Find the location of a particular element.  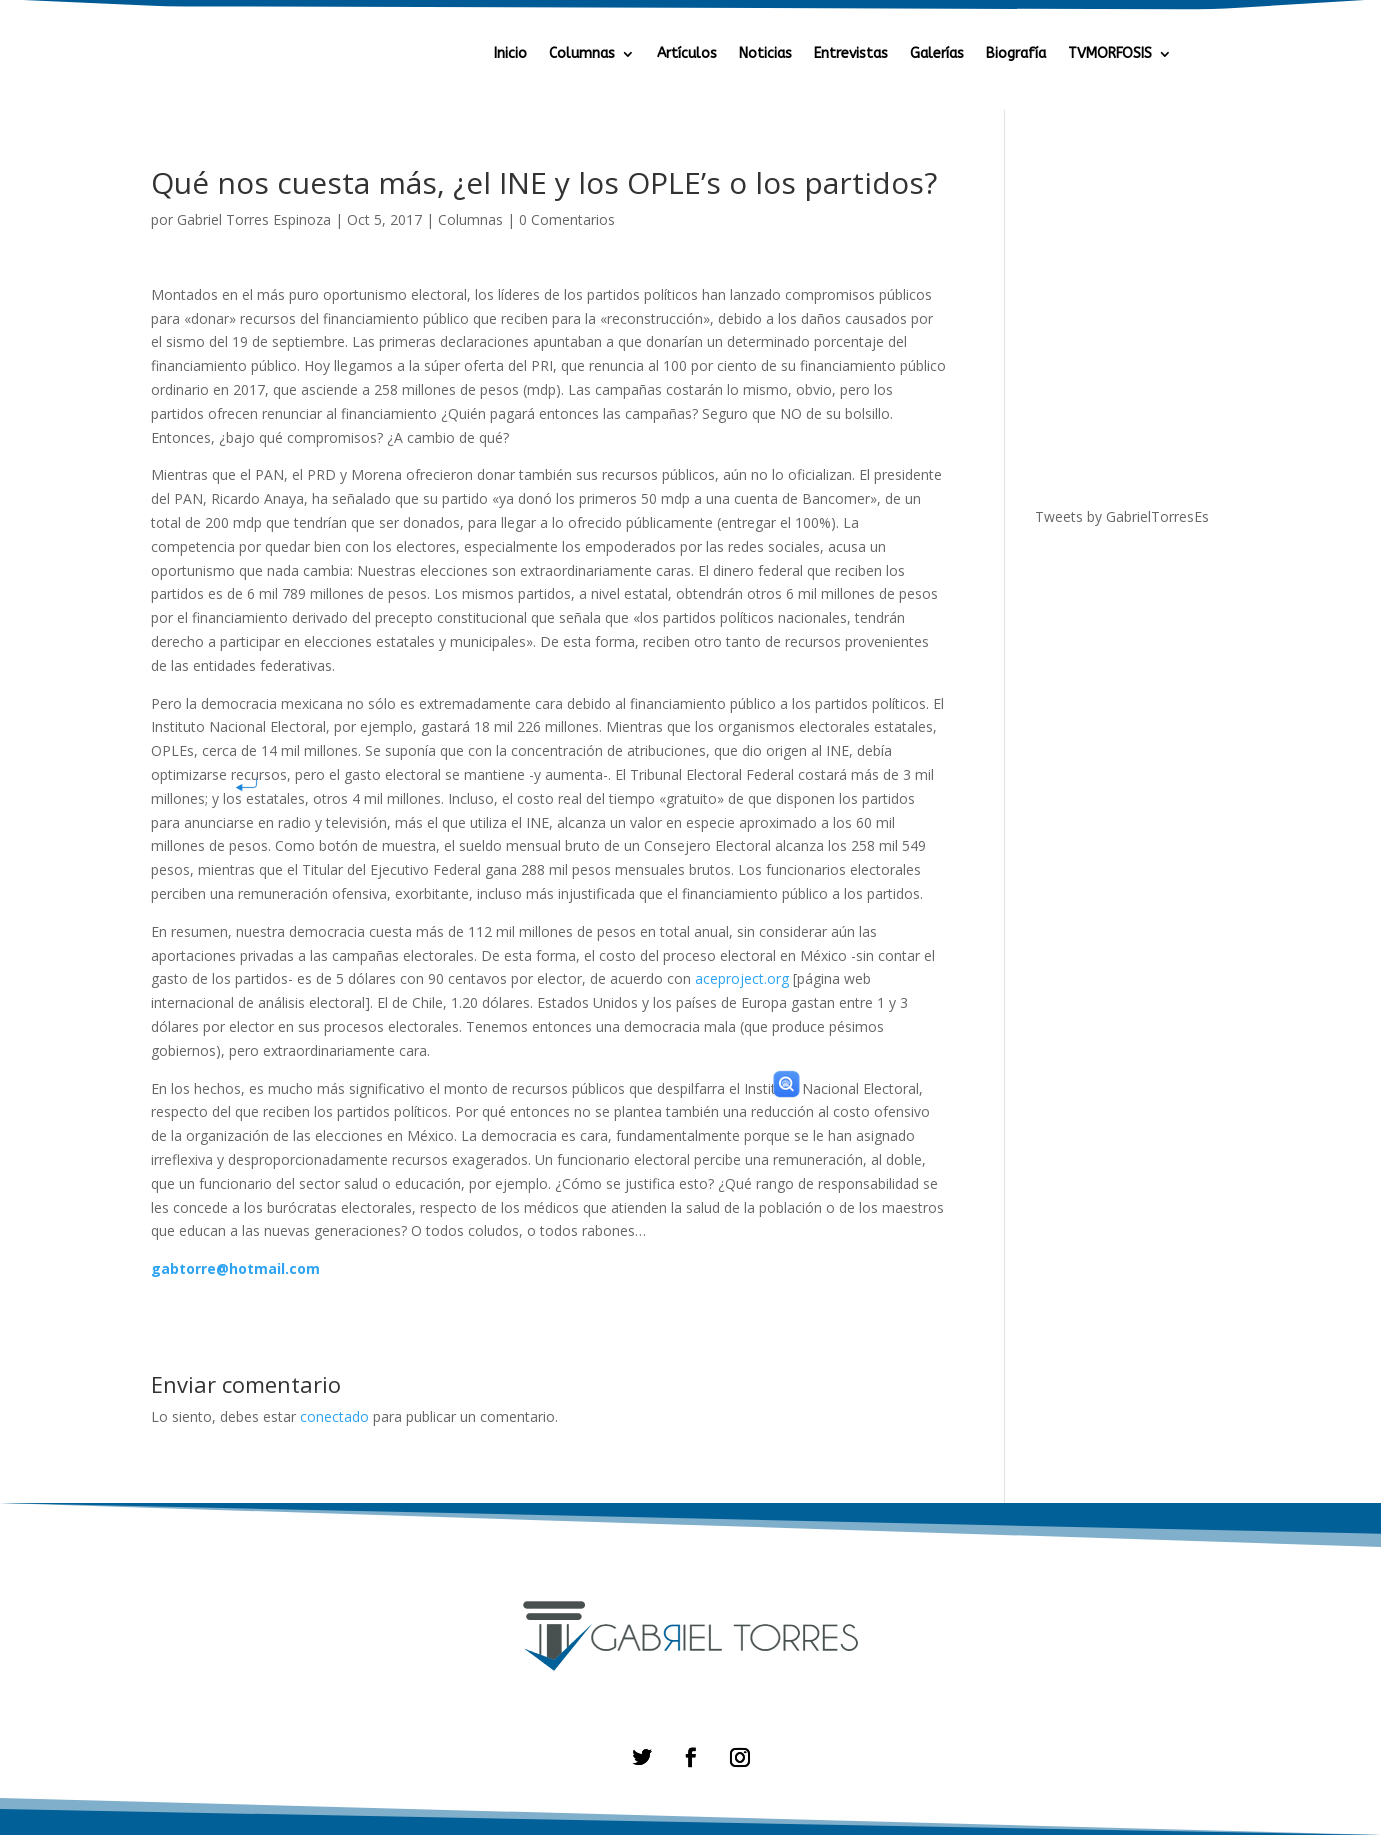

reply to this email is located at coordinates (246, 783).